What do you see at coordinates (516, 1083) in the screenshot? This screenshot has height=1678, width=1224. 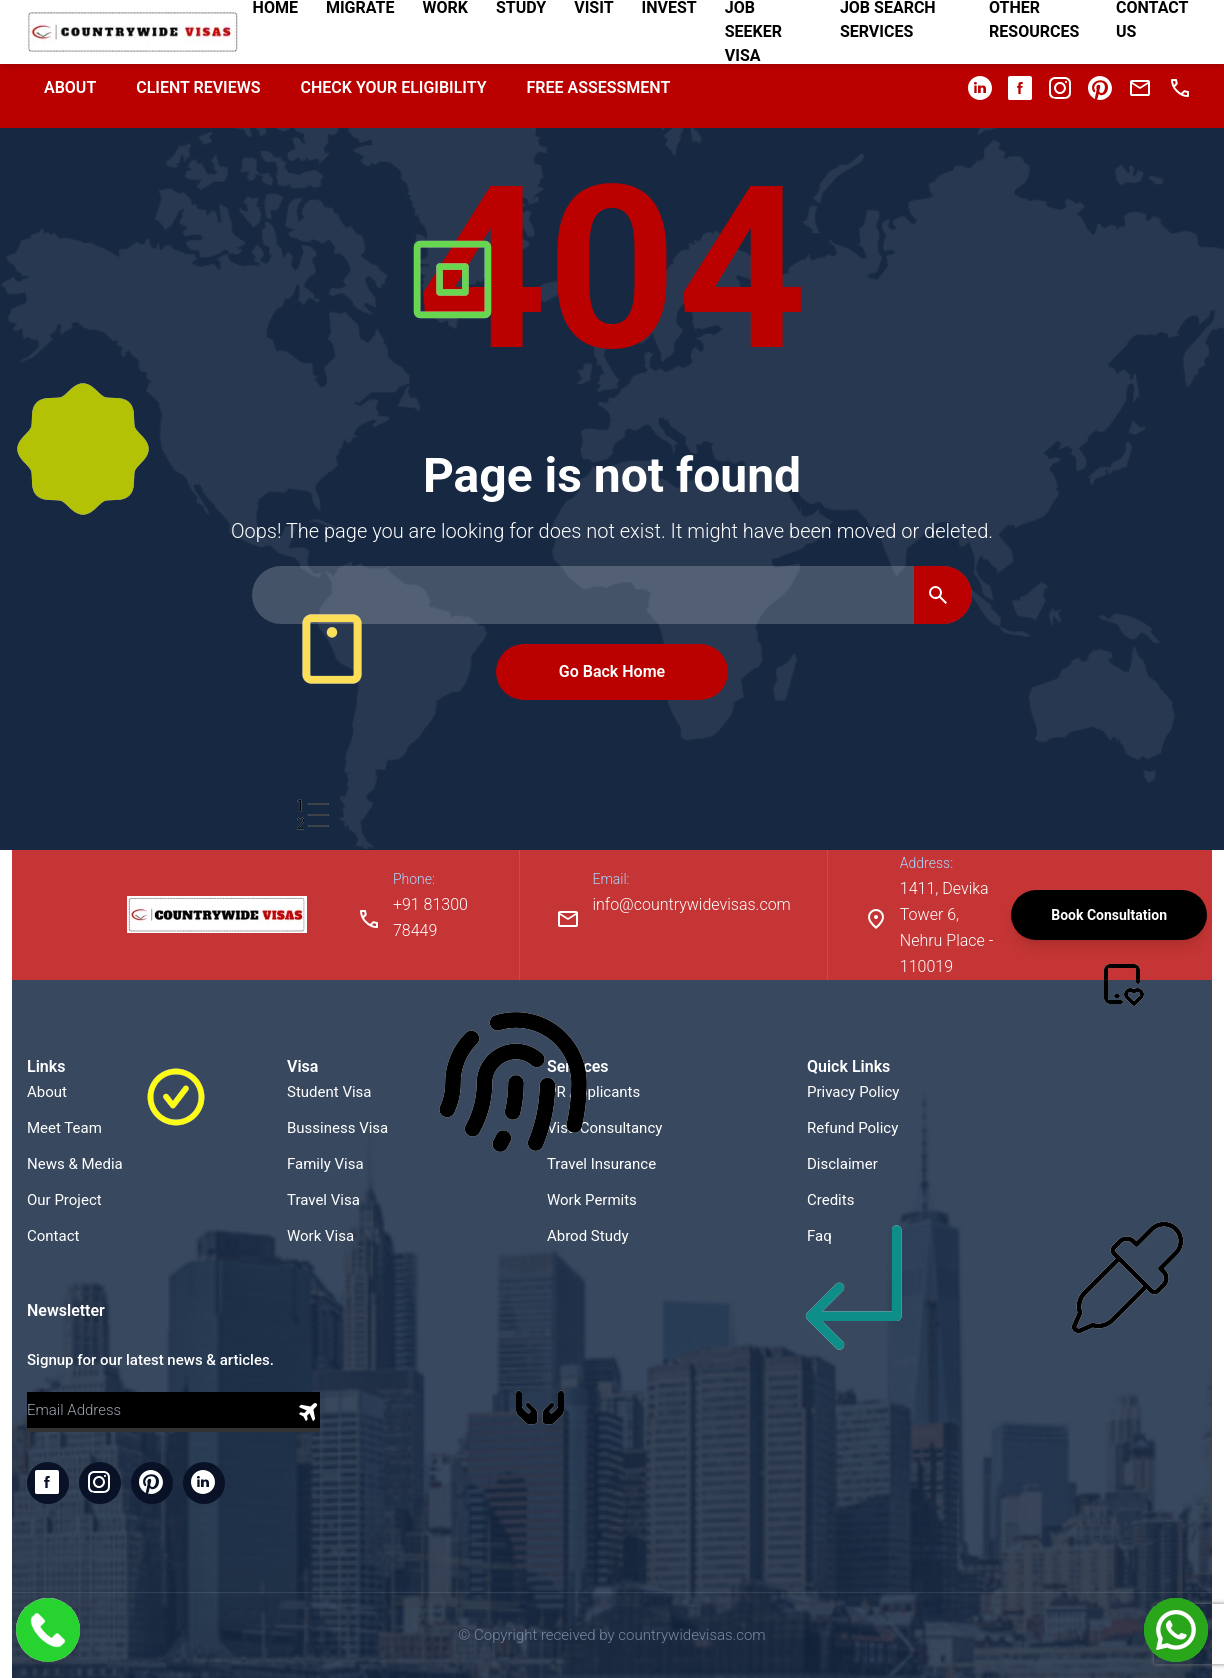 I see `authenticate with fingerprint` at bounding box center [516, 1083].